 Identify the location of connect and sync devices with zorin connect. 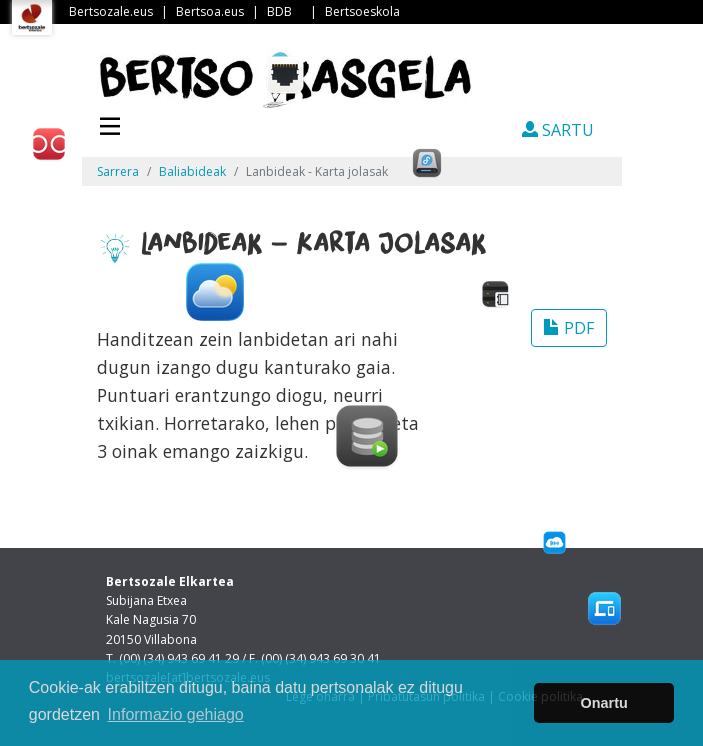
(604, 608).